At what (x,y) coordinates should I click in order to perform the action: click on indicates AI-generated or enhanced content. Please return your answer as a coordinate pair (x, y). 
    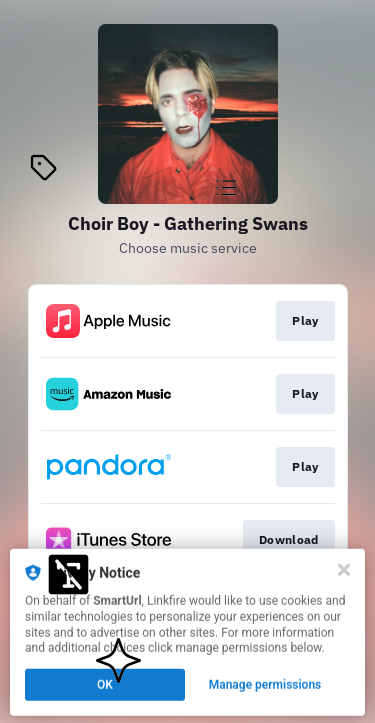
    Looking at the image, I should click on (118, 660).